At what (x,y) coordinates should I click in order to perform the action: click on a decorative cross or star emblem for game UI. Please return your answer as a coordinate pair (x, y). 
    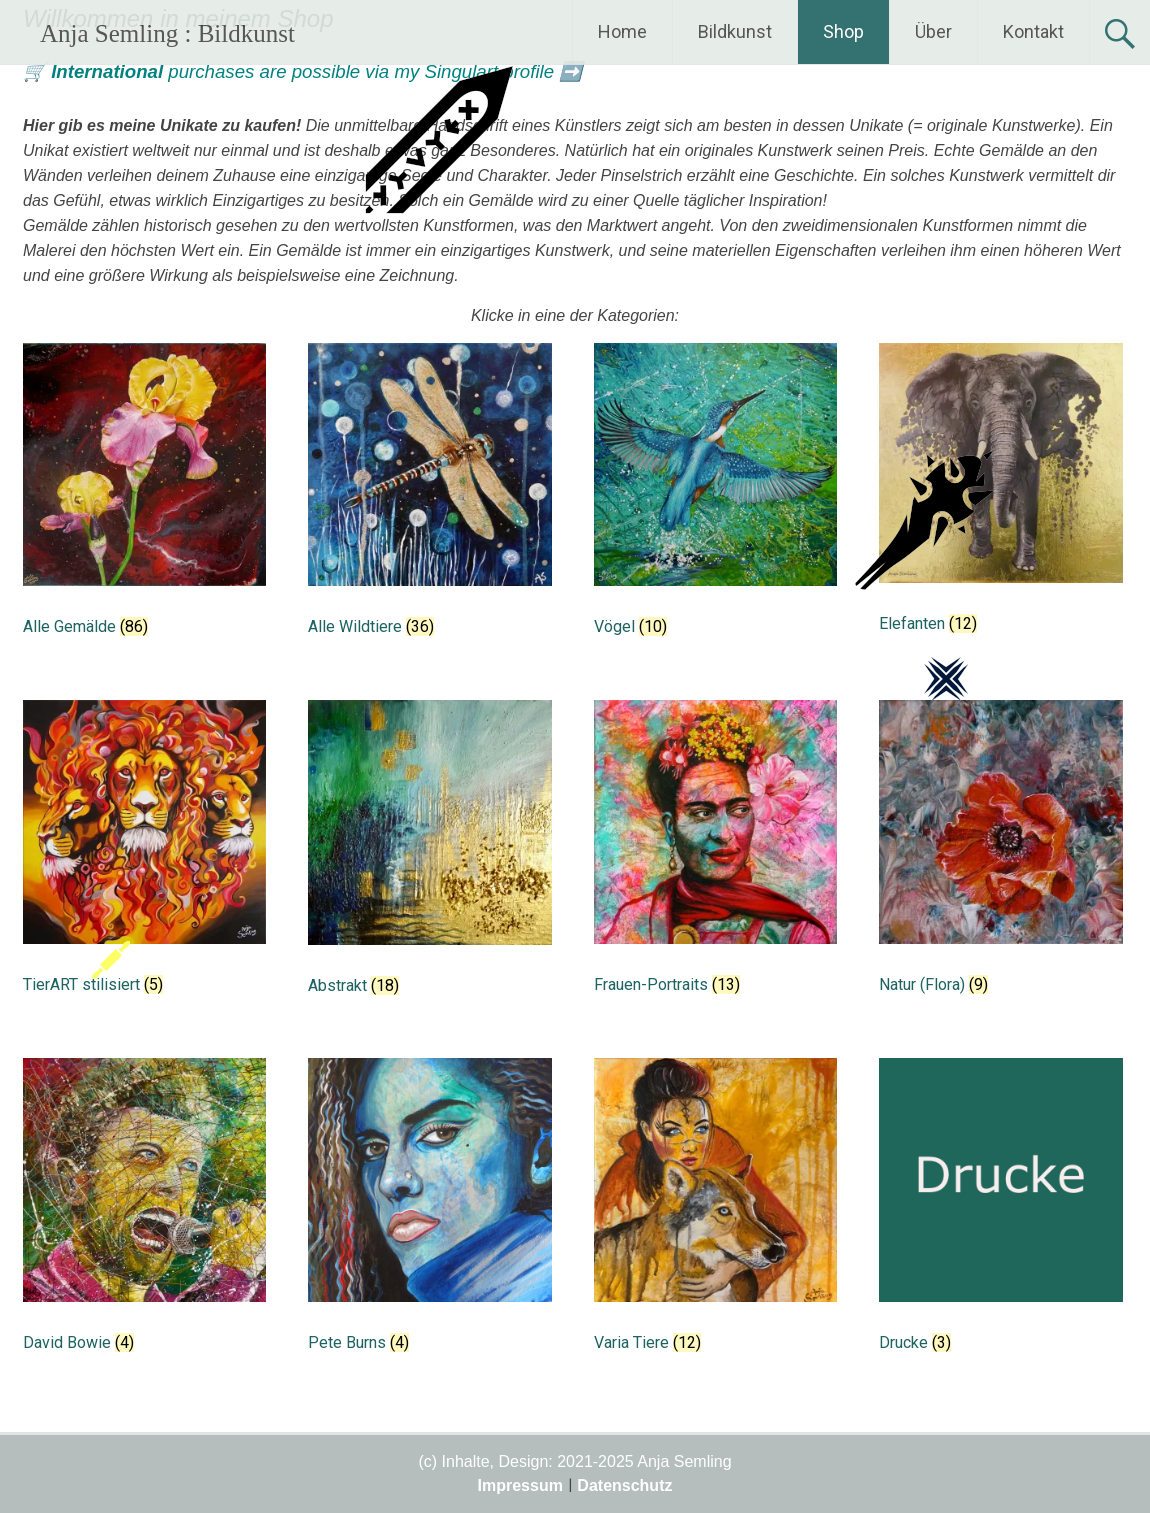
    Looking at the image, I should click on (946, 679).